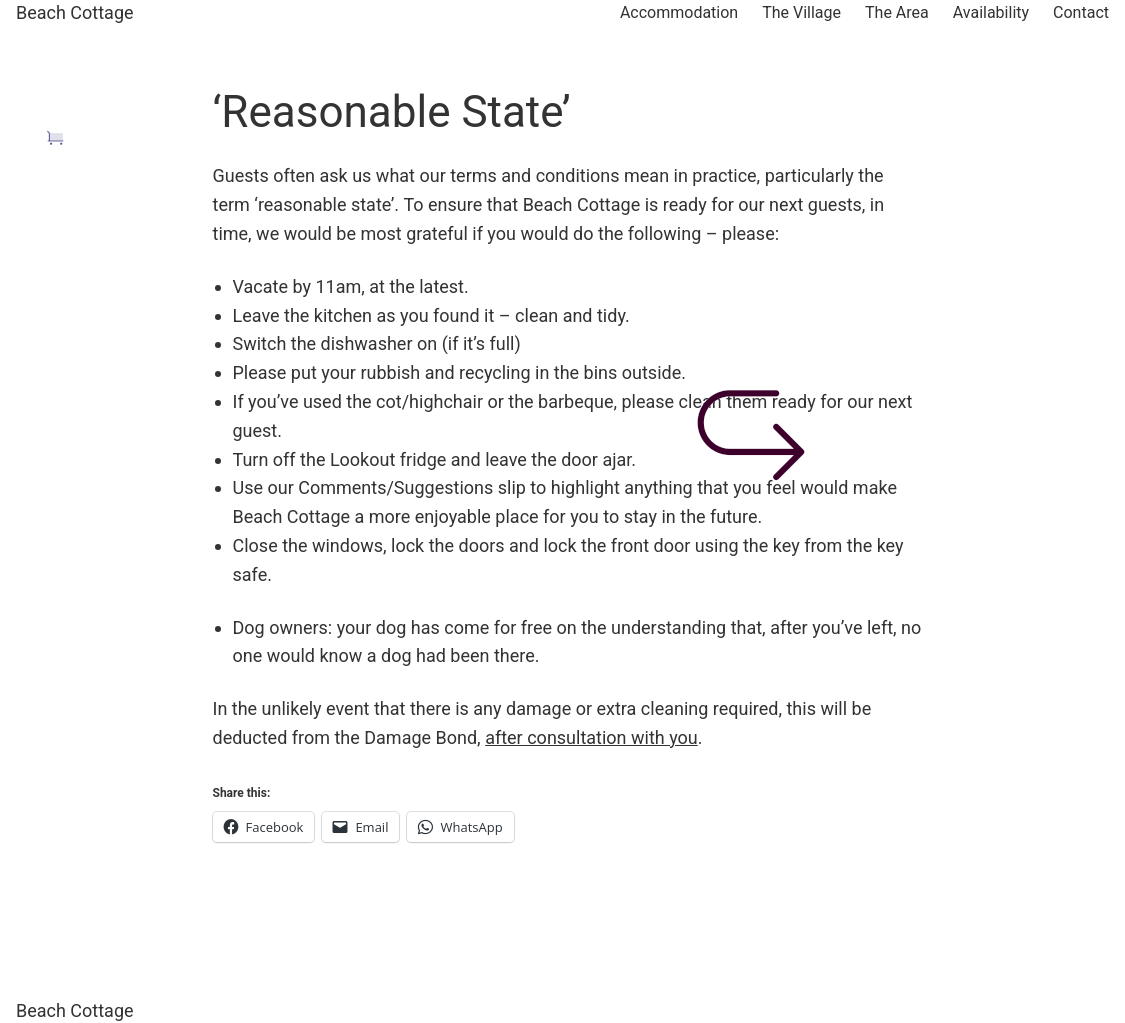 This screenshot has width=1125, height=1023. What do you see at coordinates (751, 431) in the screenshot?
I see `redo or repeat last action` at bounding box center [751, 431].